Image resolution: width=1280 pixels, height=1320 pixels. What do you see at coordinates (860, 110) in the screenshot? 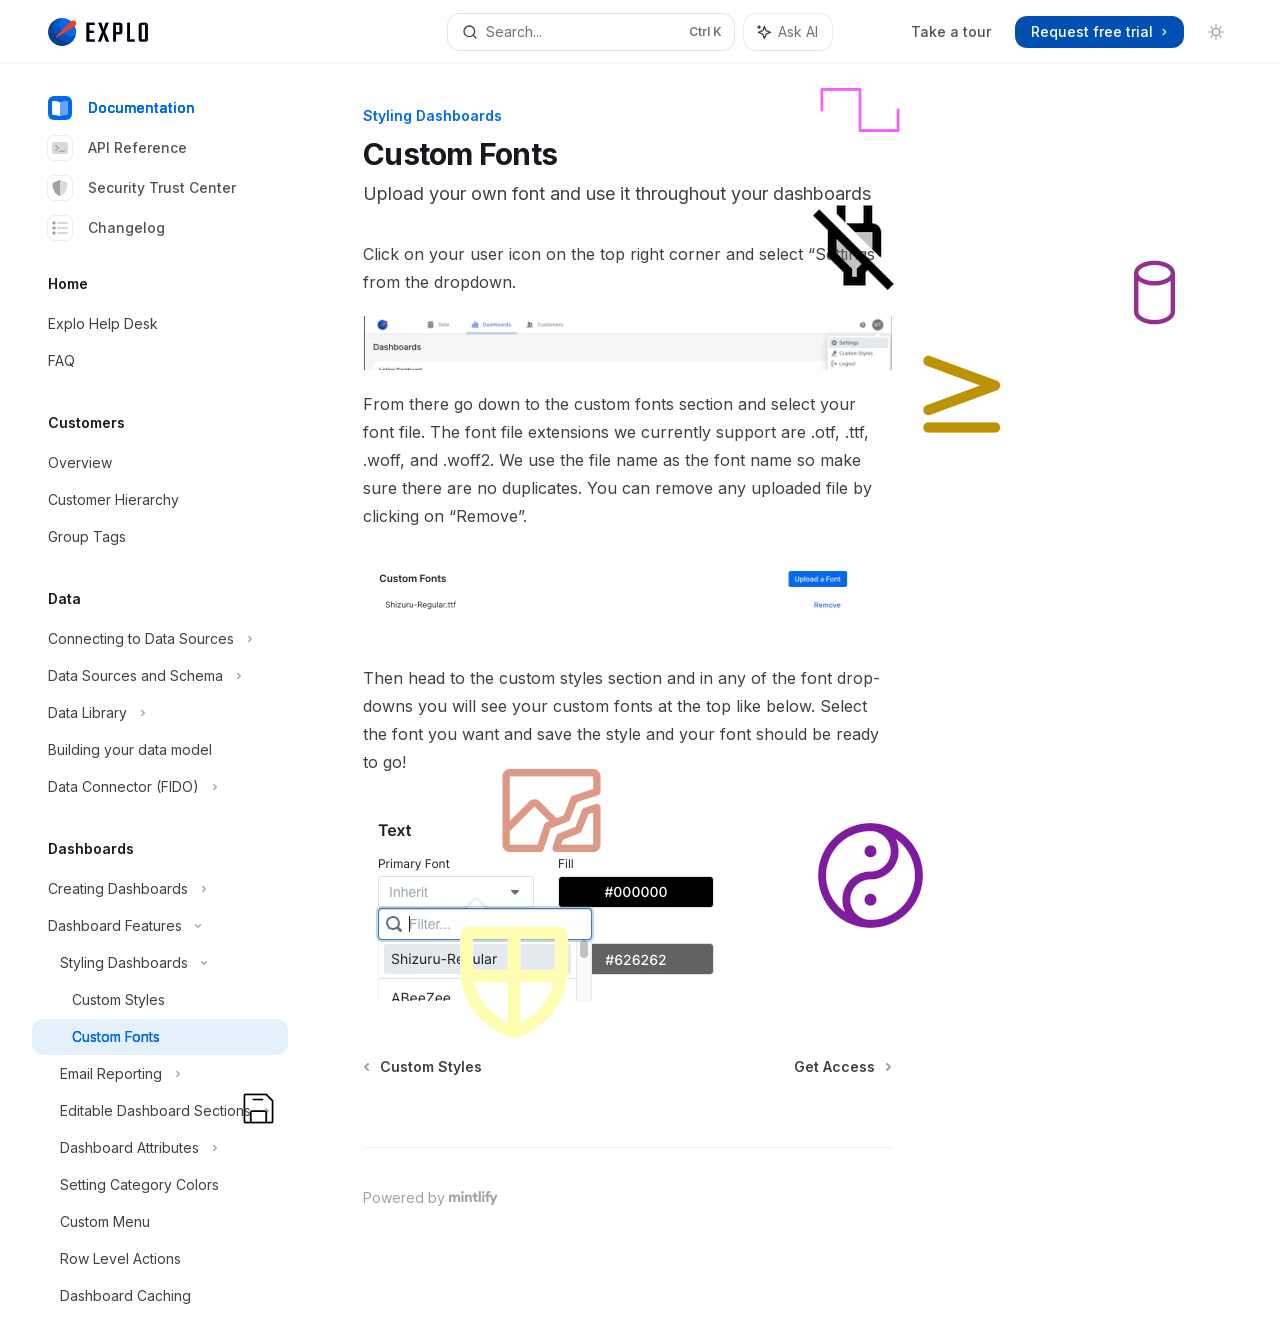
I see `toggle square wave audio signal` at bounding box center [860, 110].